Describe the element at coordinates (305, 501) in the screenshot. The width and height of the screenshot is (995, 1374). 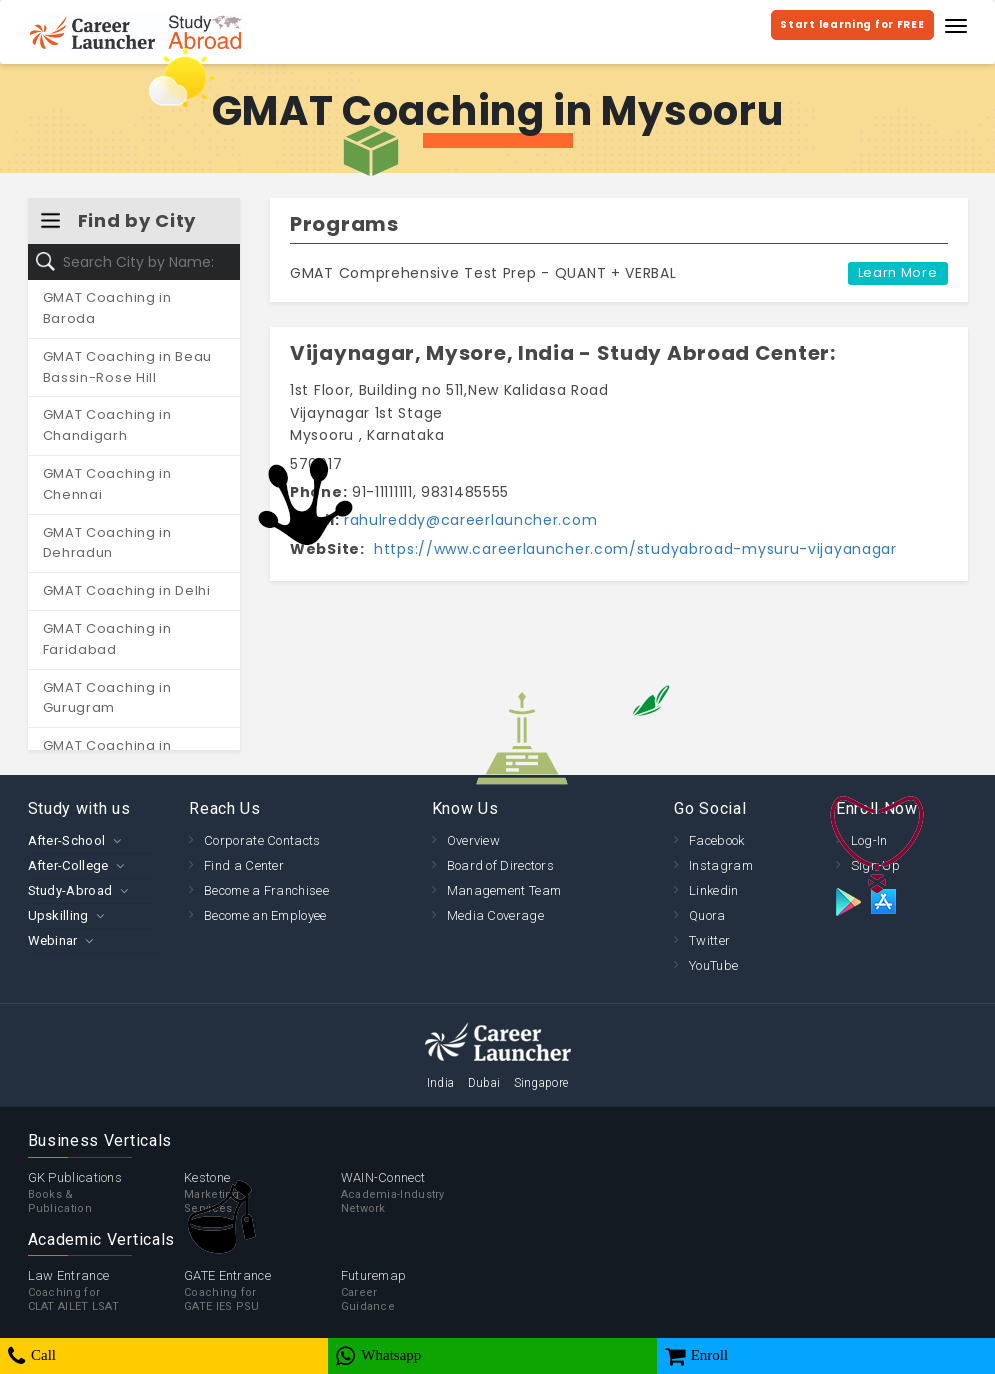
I see `amphibian or frog-related game element` at that location.